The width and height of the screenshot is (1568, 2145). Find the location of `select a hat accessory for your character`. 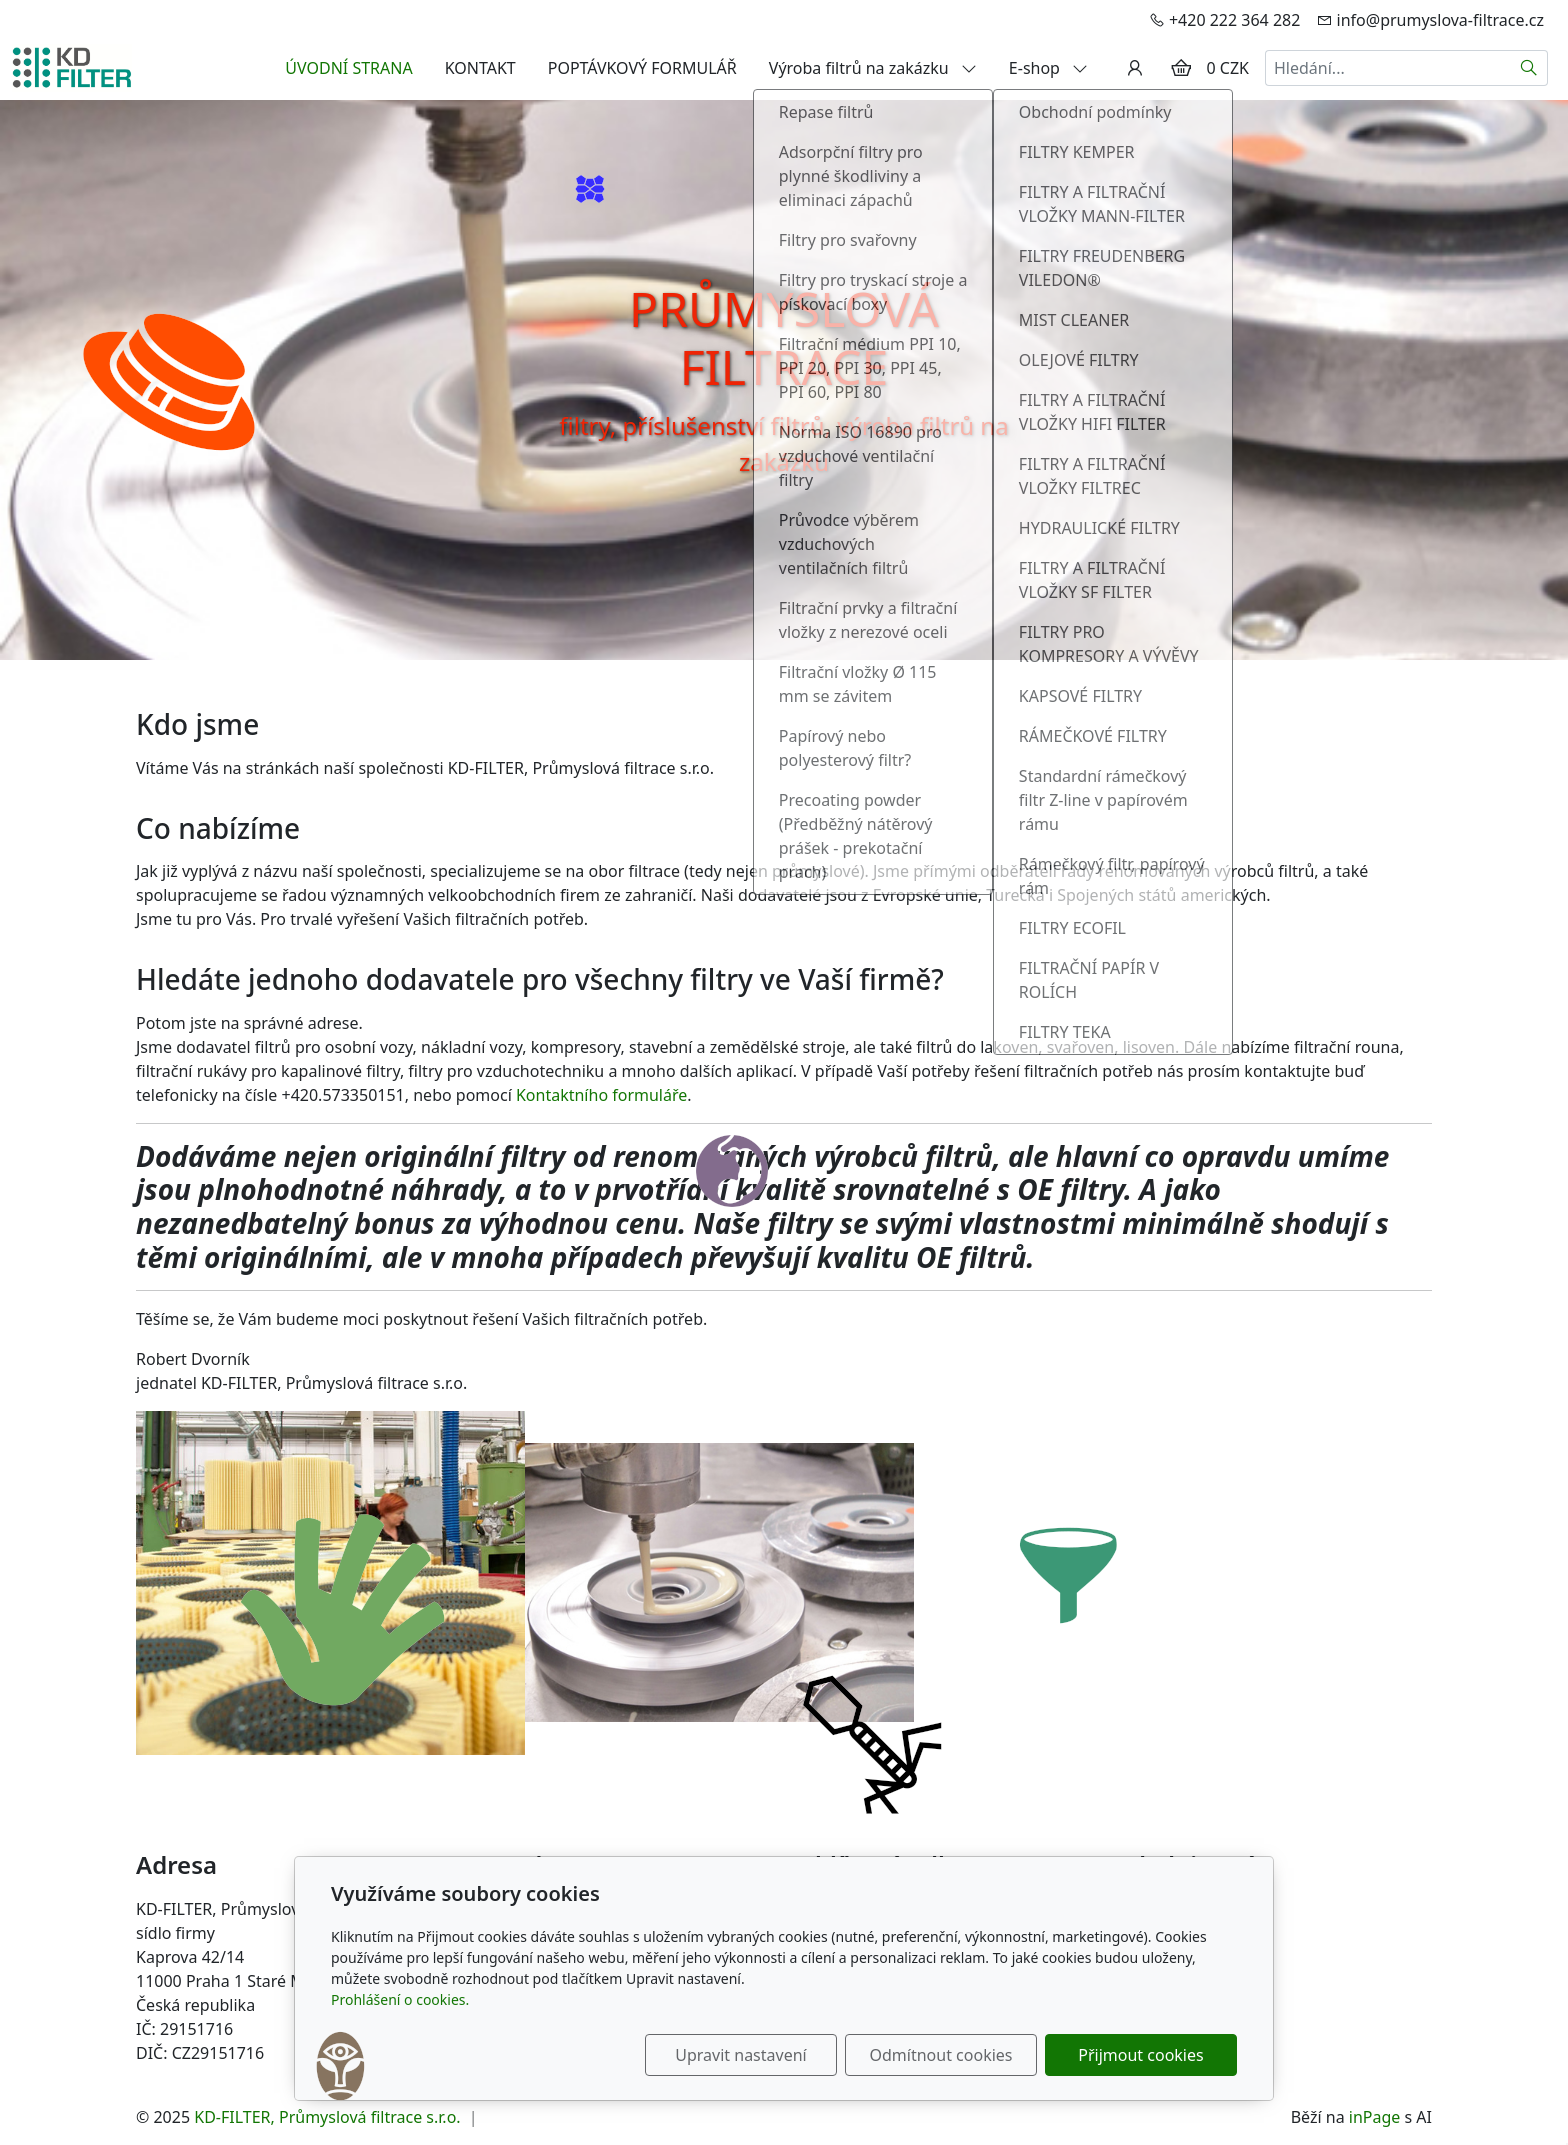

select a hat accessory for your character is located at coordinates (169, 382).